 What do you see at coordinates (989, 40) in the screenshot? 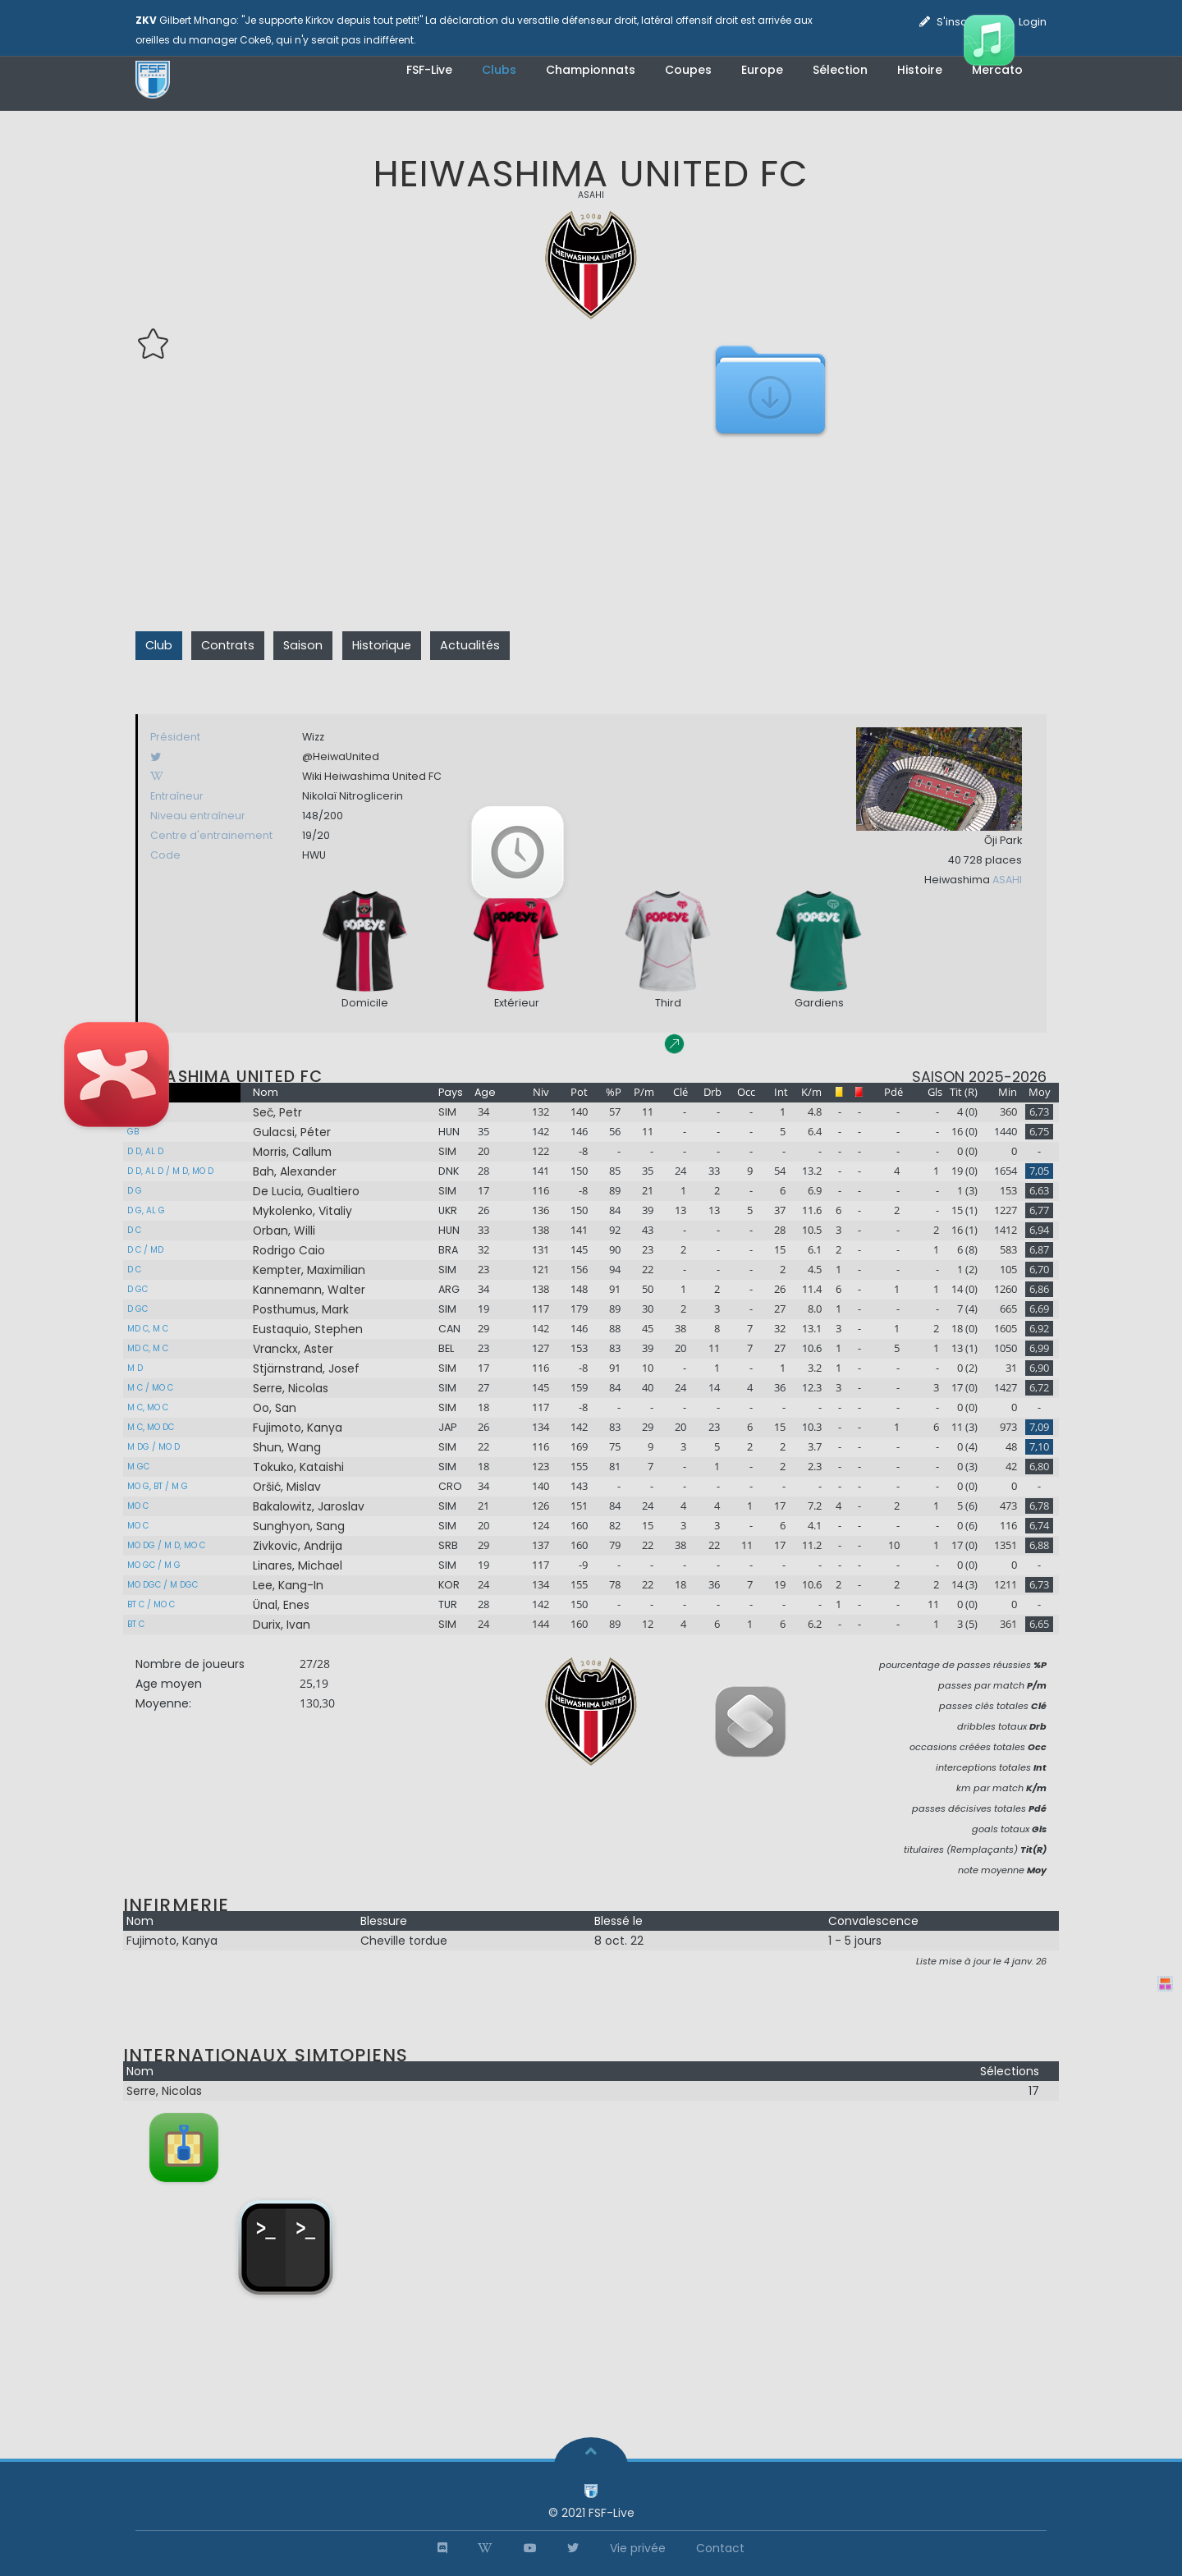
I see `open lx music desktop app` at bounding box center [989, 40].